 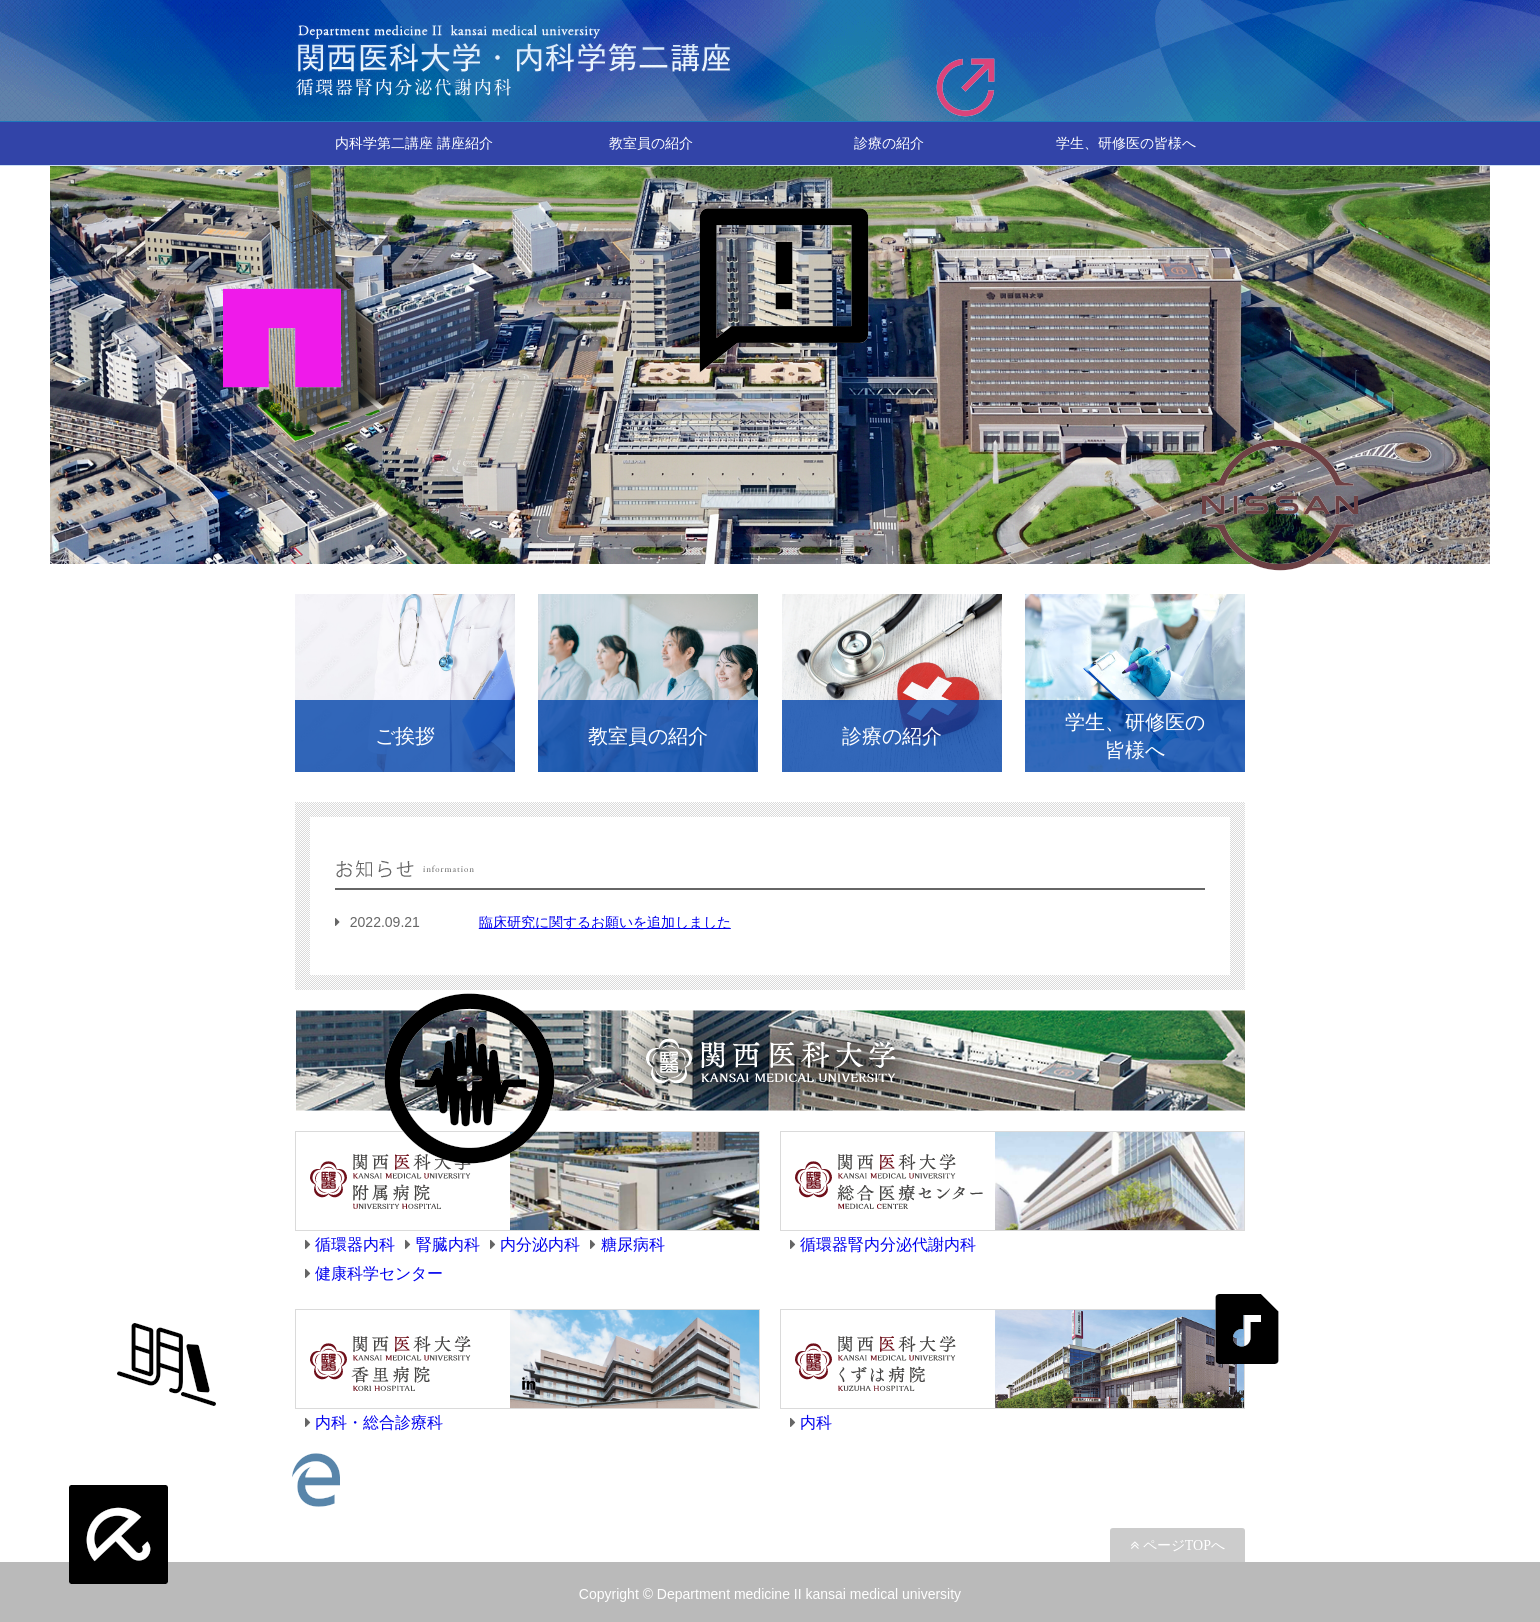 I want to click on creative commons sampling plus license indicator, so click(x=469, y=1078).